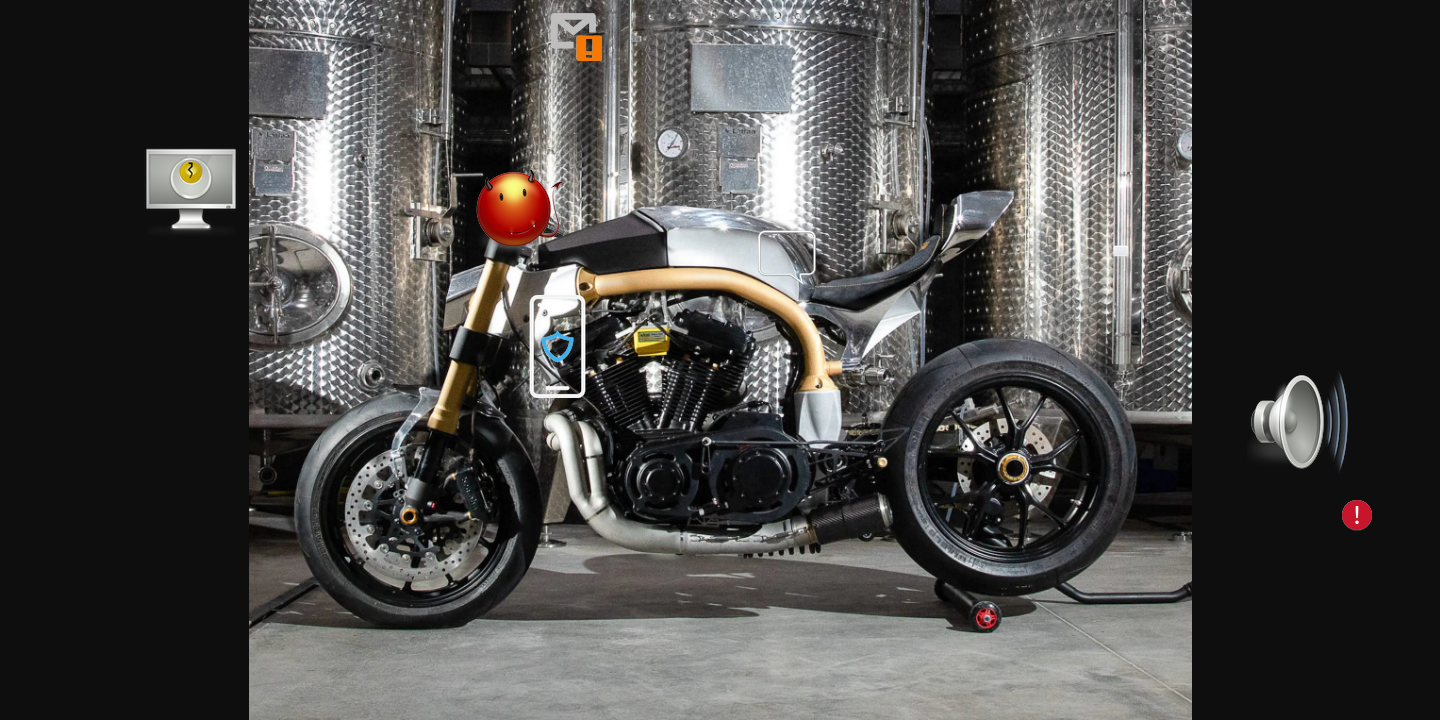 The height and width of the screenshot is (720, 1440). What do you see at coordinates (557, 346) in the screenshot?
I see `indicates a trusted or verified device` at bounding box center [557, 346].